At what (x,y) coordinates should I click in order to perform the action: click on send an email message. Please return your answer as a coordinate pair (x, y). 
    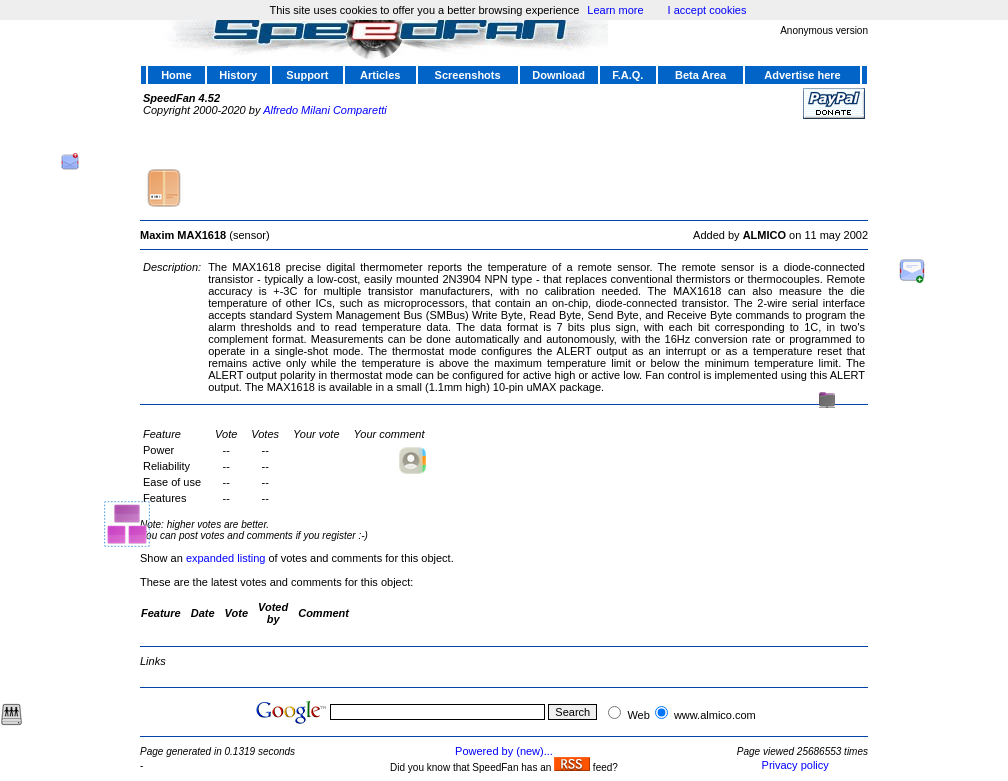
    Looking at the image, I should click on (70, 162).